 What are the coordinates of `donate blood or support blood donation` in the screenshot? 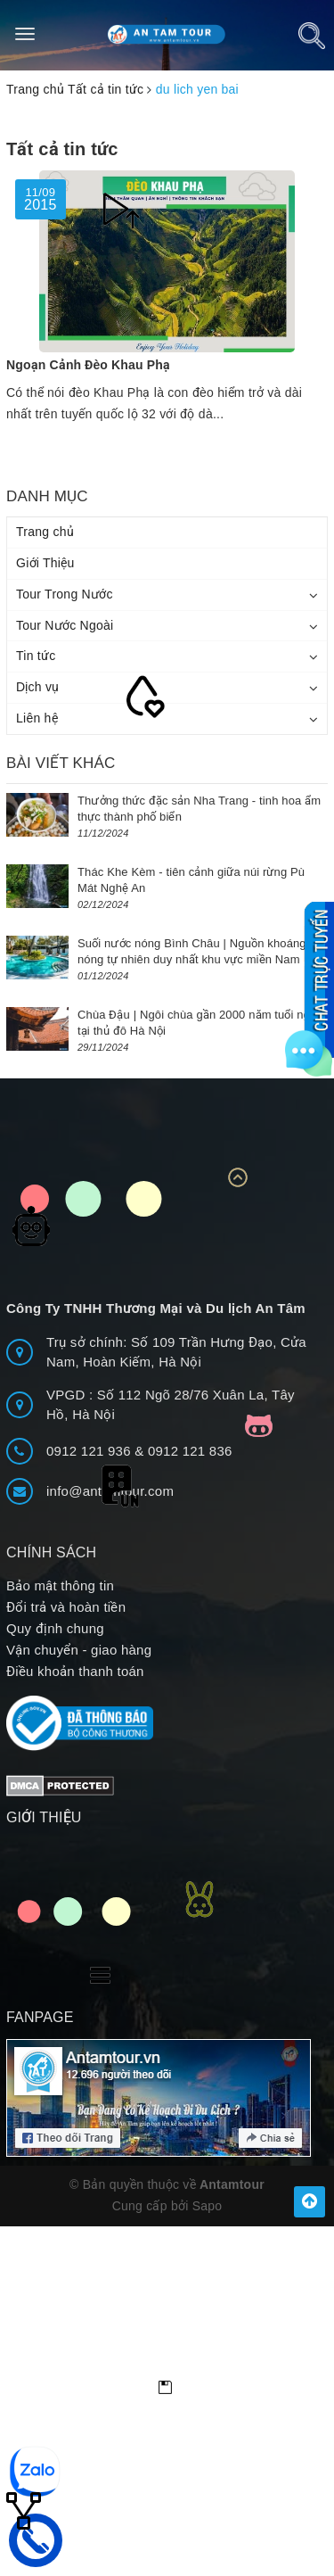 It's located at (143, 696).